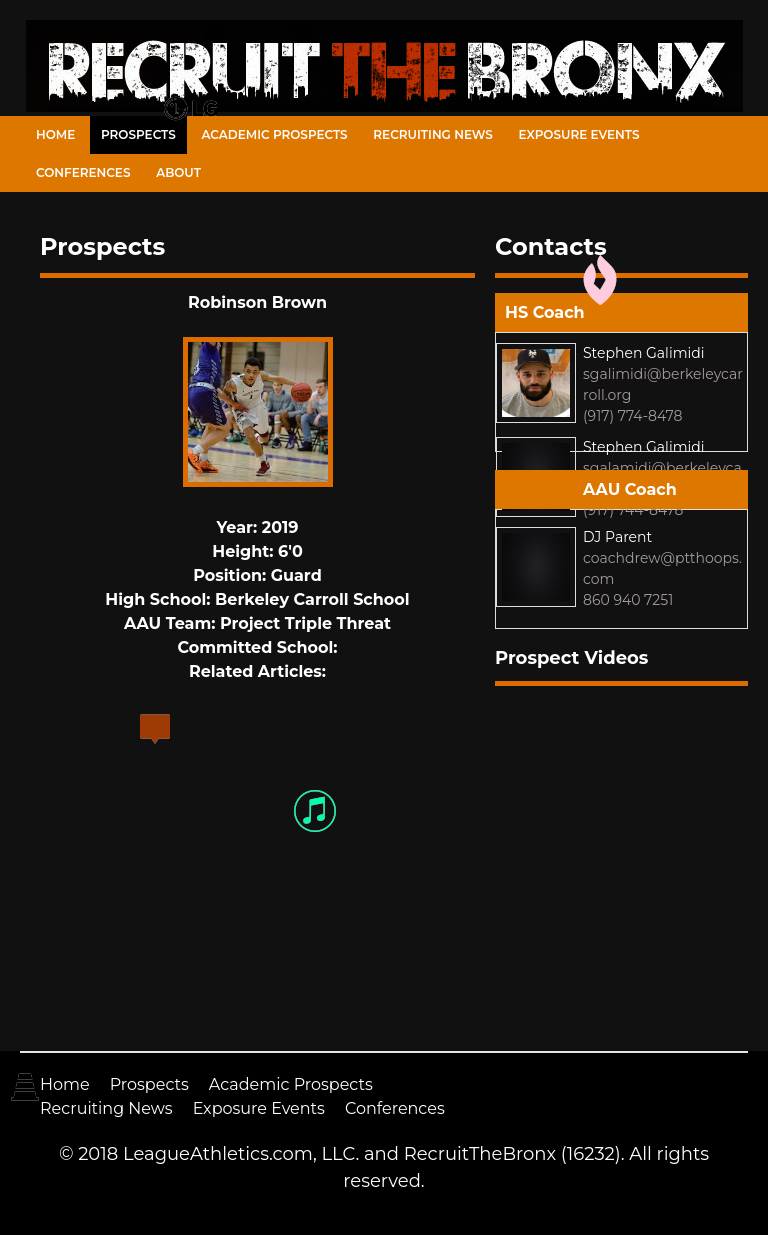 Image resolution: width=768 pixels, height=1235 pixels. Describe the element at coordinates (600, 280) in the screenshot. I see `firewalla network security app` at that location.